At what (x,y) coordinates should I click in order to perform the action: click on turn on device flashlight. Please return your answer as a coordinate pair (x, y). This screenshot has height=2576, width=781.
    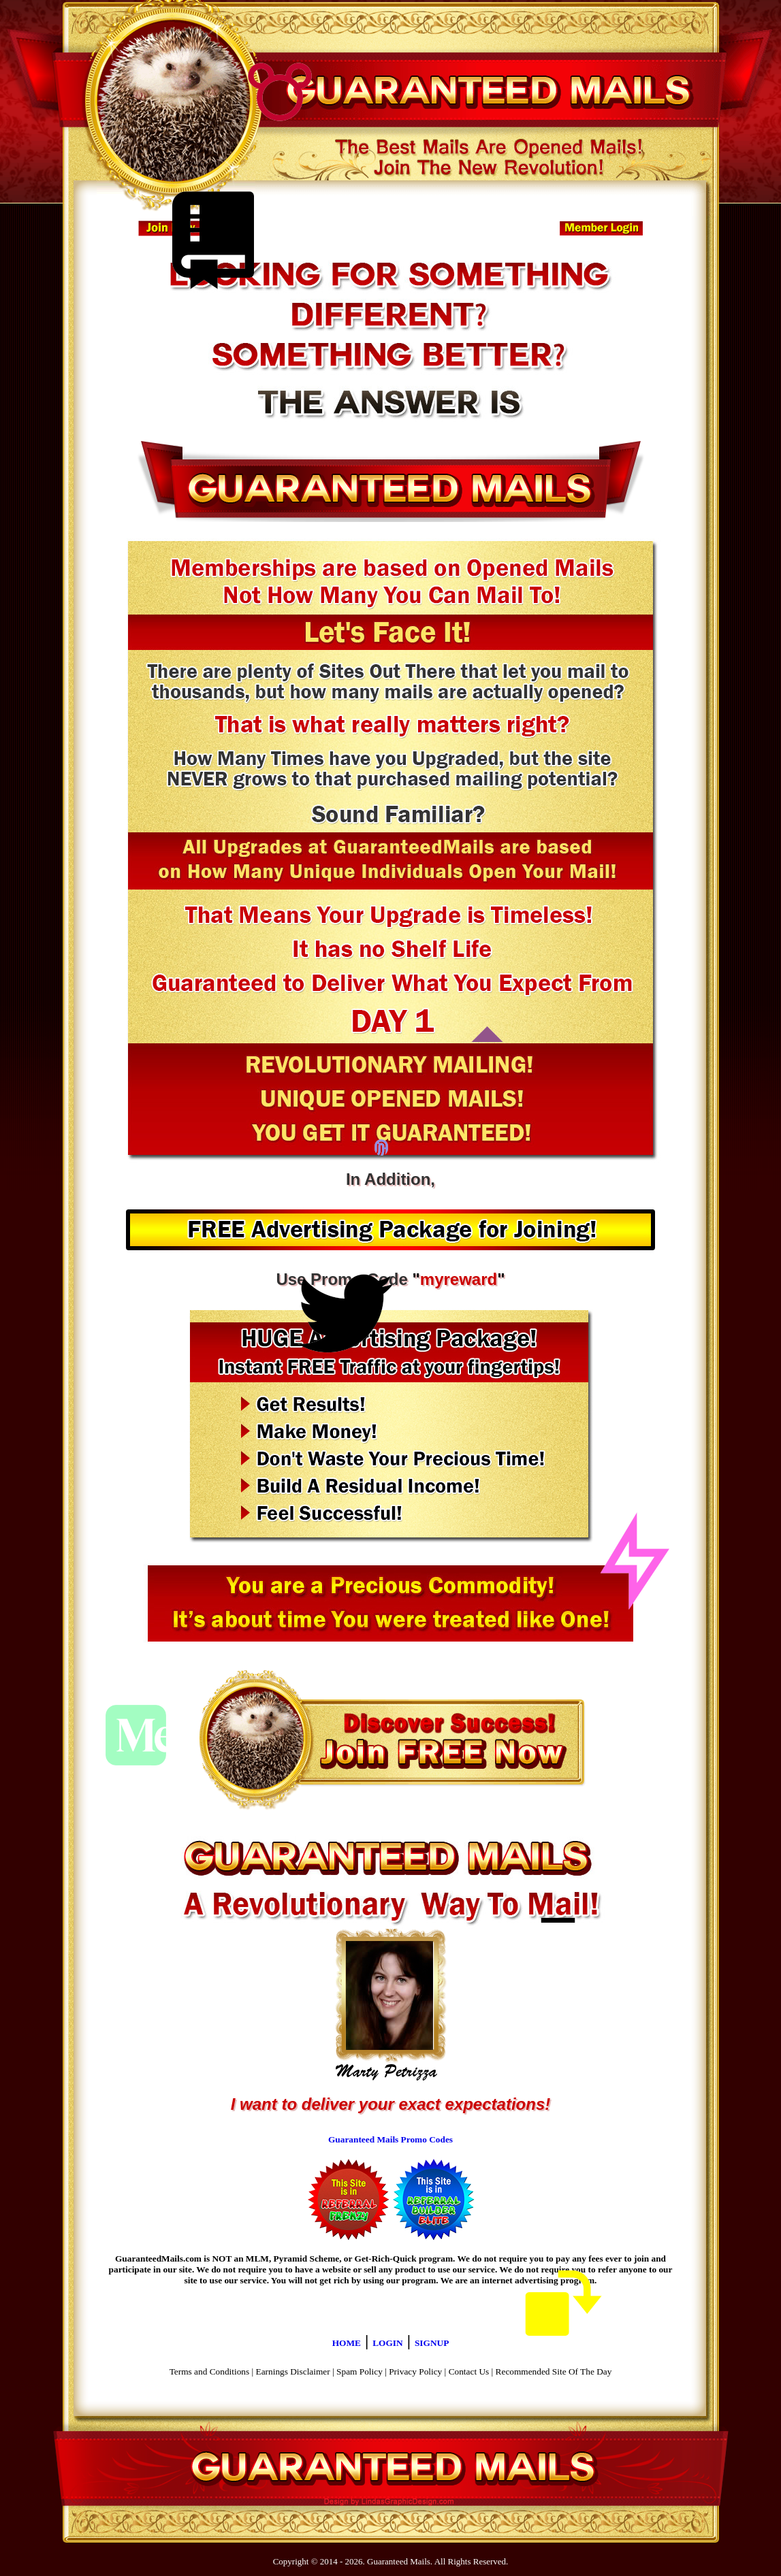
    Looking at the image, I should click on (633, 1561).